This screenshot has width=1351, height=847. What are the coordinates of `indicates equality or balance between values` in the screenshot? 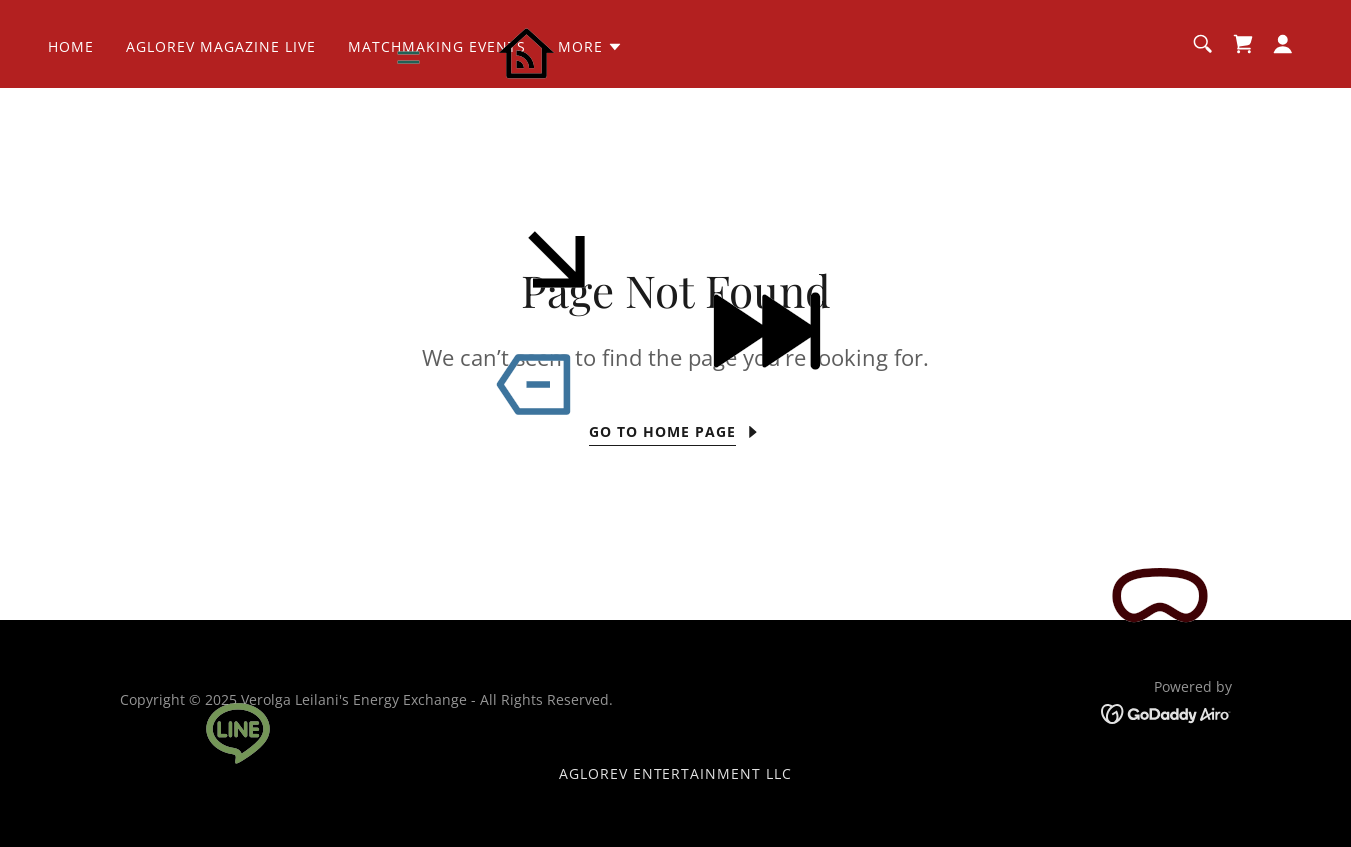 It's located at (408, 57).